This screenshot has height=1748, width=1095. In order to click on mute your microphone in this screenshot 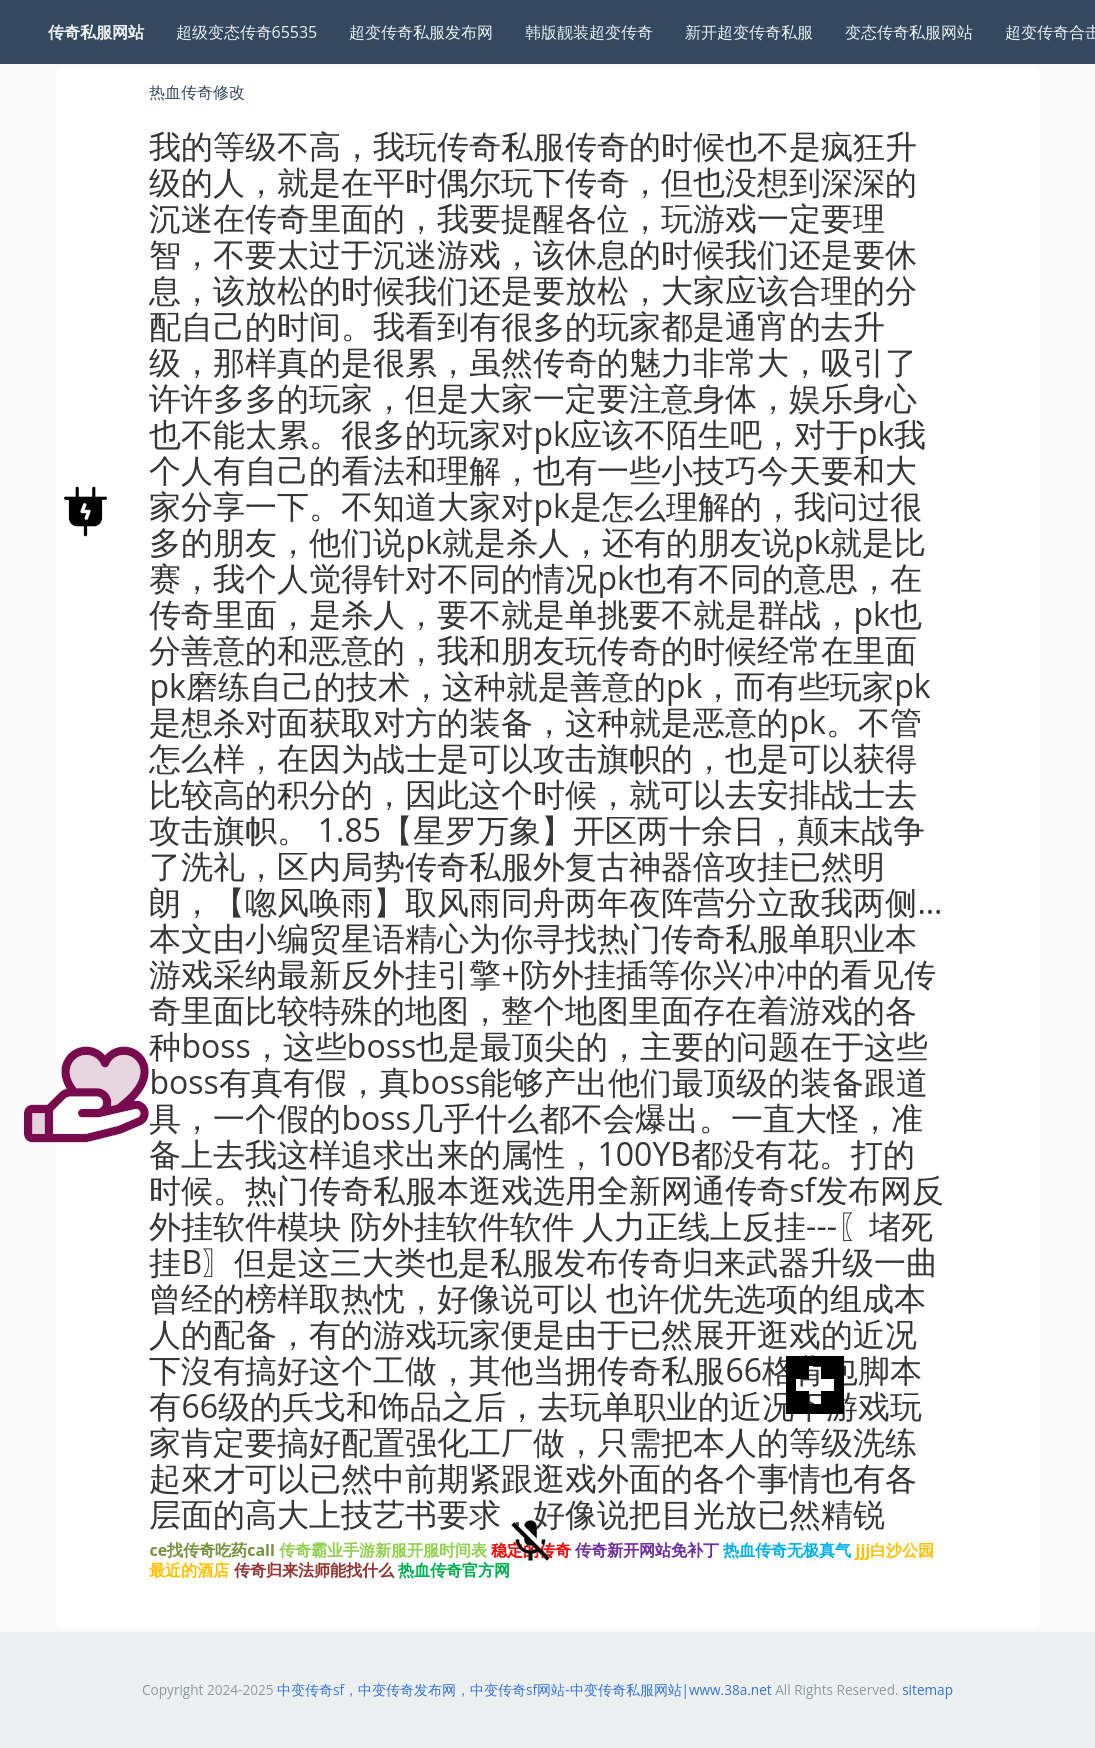, I will do `click(530, 1541)`.